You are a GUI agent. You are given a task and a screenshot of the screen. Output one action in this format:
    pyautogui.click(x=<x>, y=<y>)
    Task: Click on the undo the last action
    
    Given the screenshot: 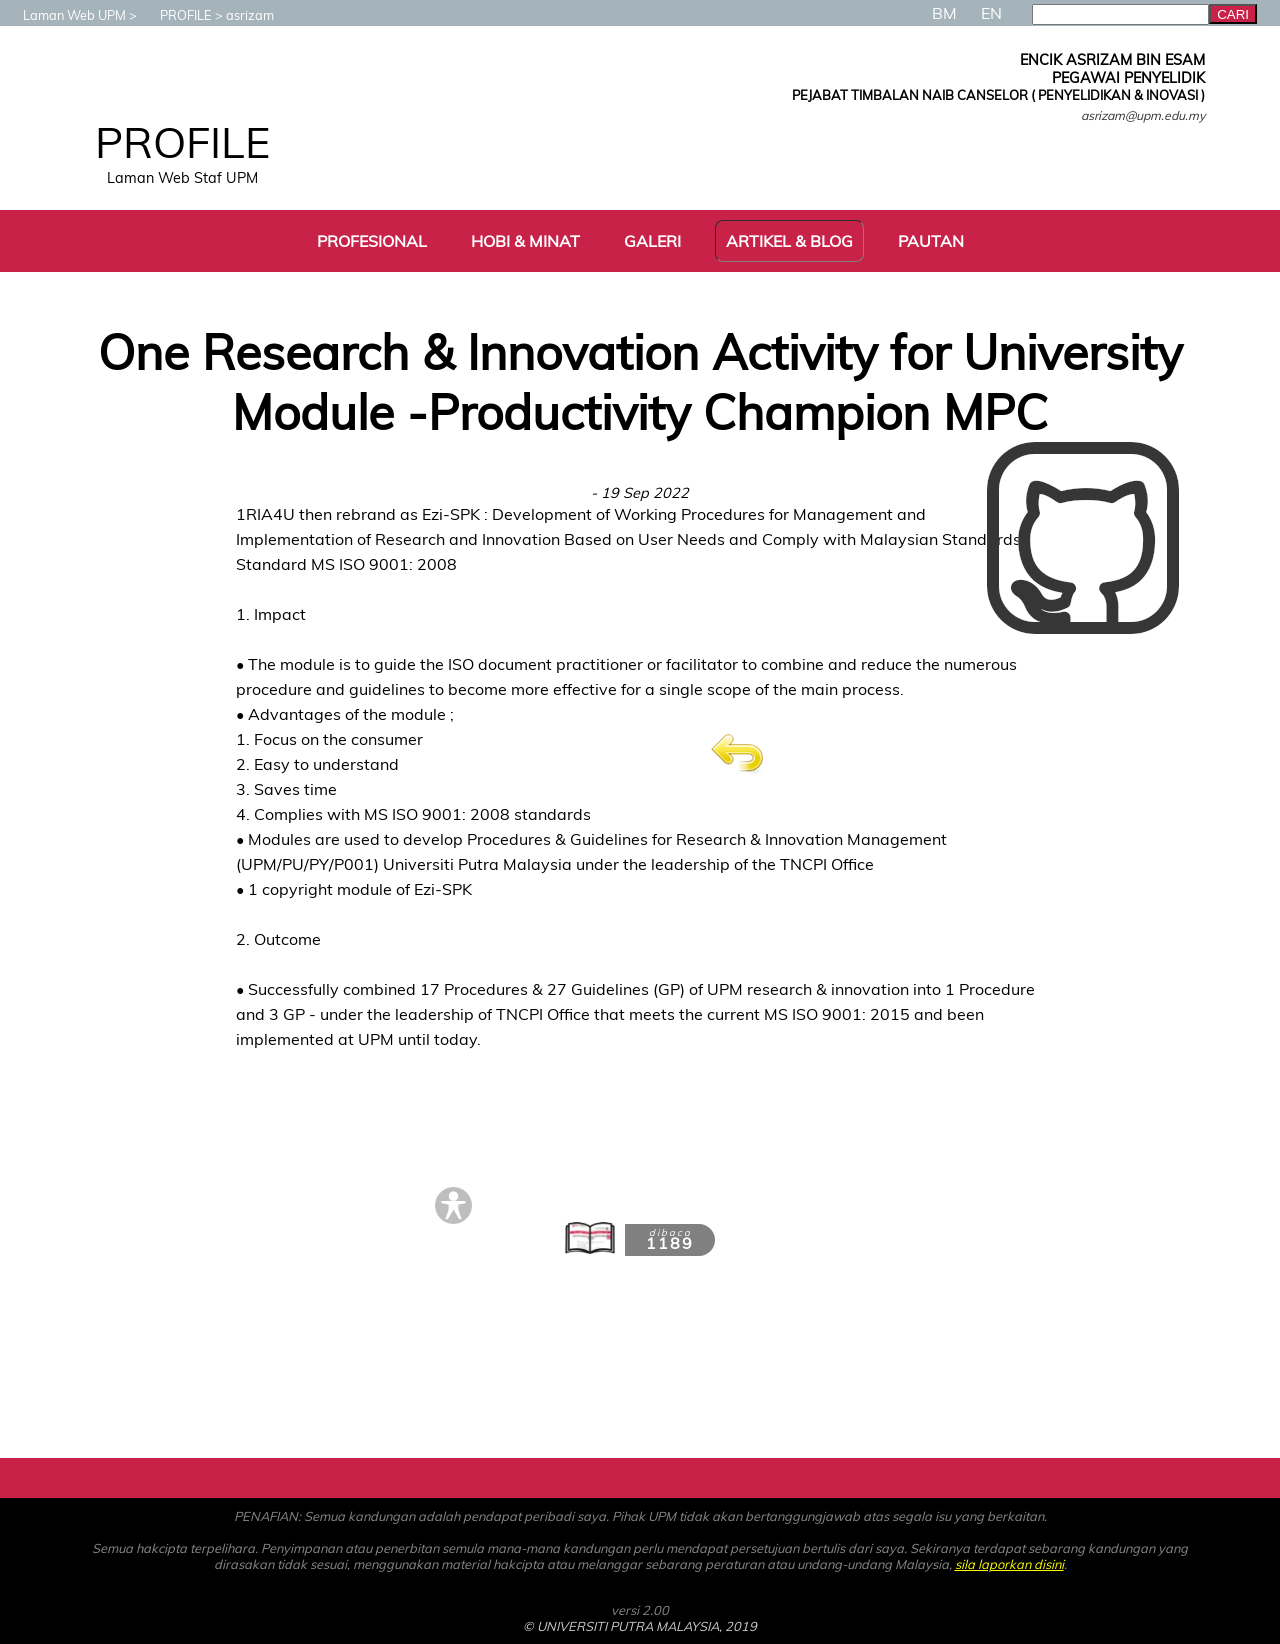 What is the action you would take?
    pyautogui.click(x=737, y=751)
    